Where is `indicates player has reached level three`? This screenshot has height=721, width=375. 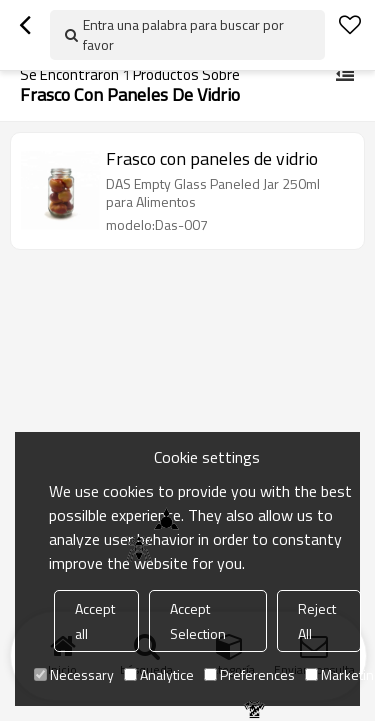 indicates player has reached level three is located at coordinates (166, 518).